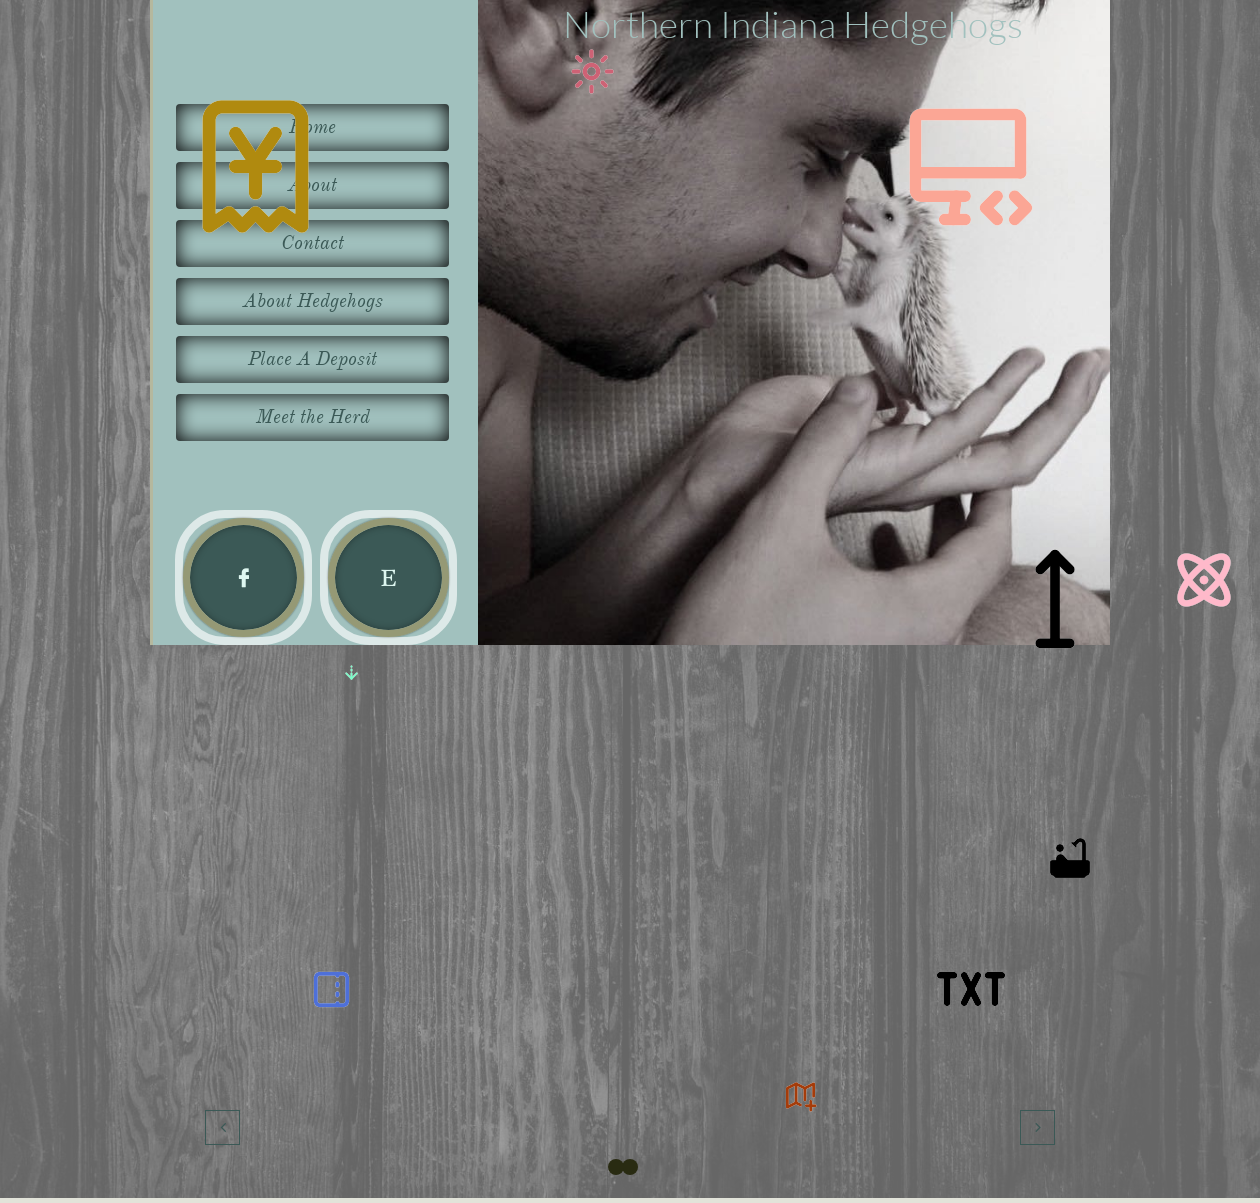  I want to click on move item to top of list, so click(1055, 599).